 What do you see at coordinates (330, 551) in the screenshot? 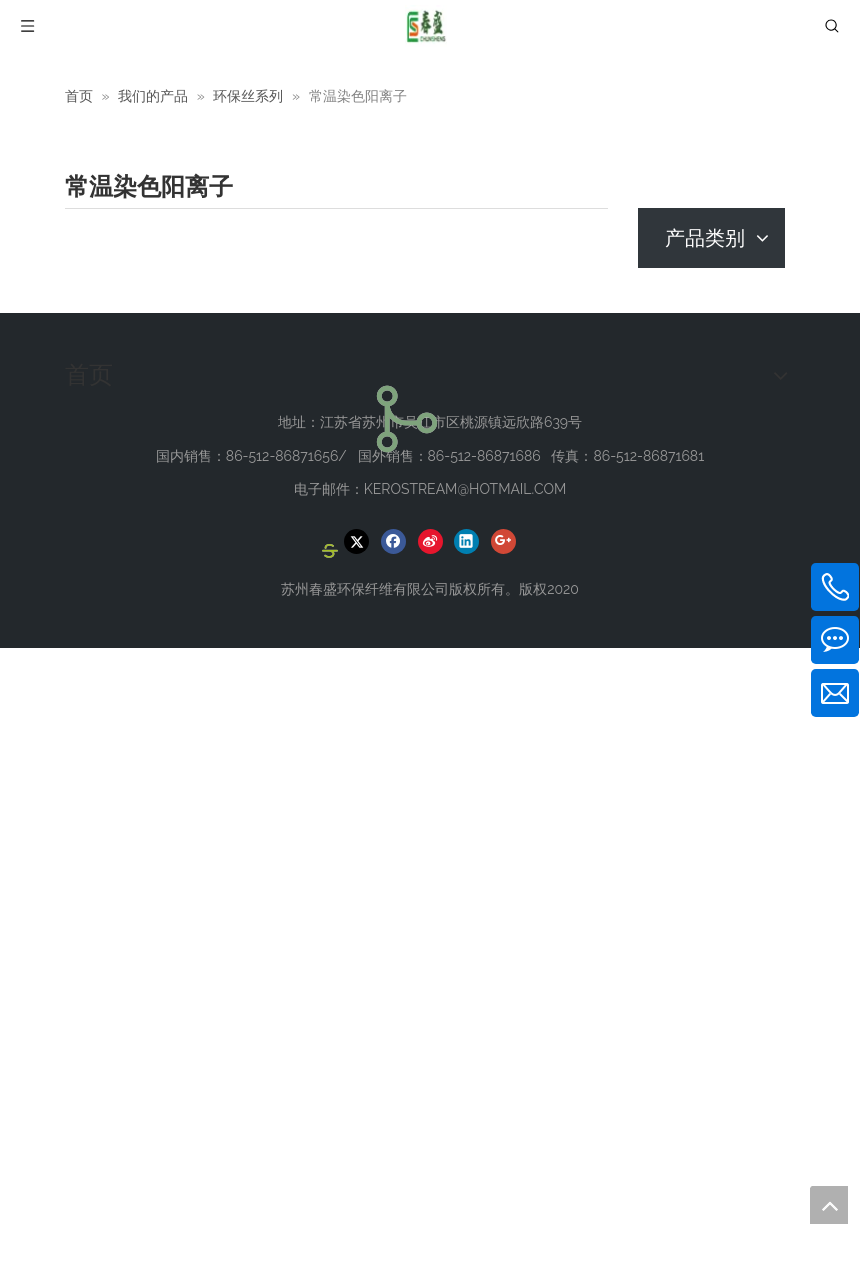
I see `apply strikethrough formatting to selected text` at bounding box center [330, 551].